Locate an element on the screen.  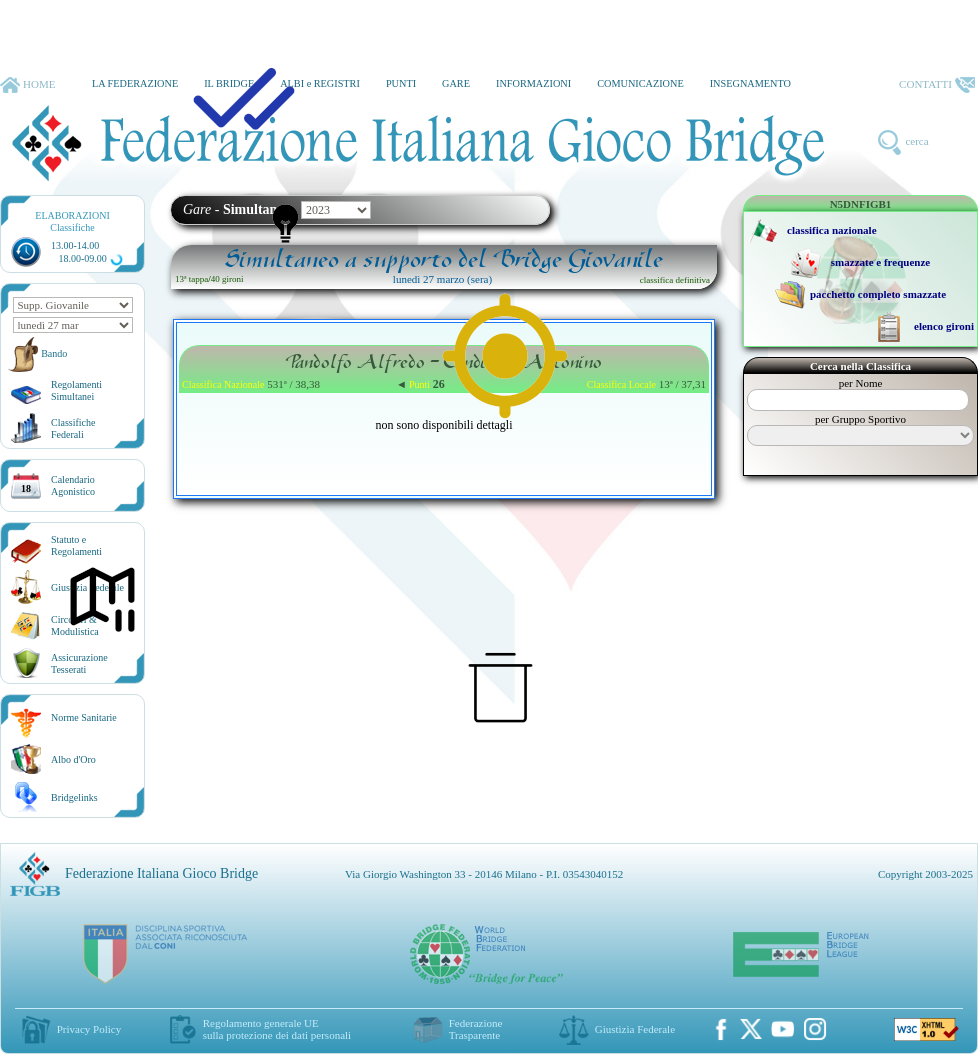
message has been read or seen is located at coordinates (244, 100).